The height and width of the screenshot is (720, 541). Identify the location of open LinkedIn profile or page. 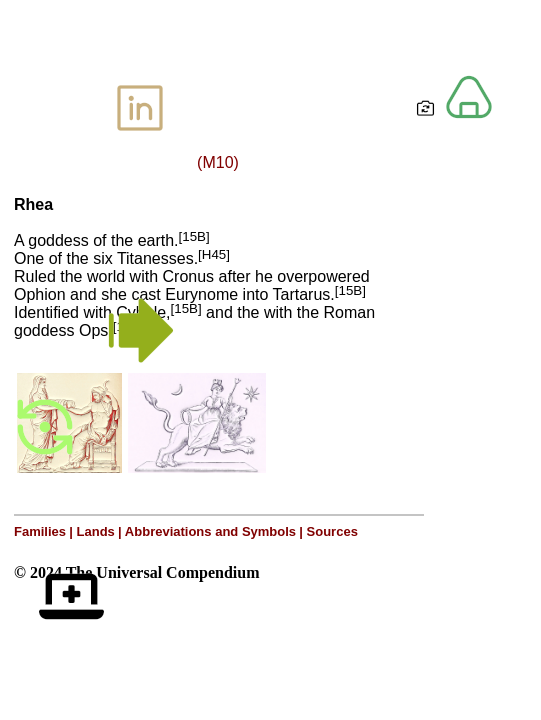
(140, 108).